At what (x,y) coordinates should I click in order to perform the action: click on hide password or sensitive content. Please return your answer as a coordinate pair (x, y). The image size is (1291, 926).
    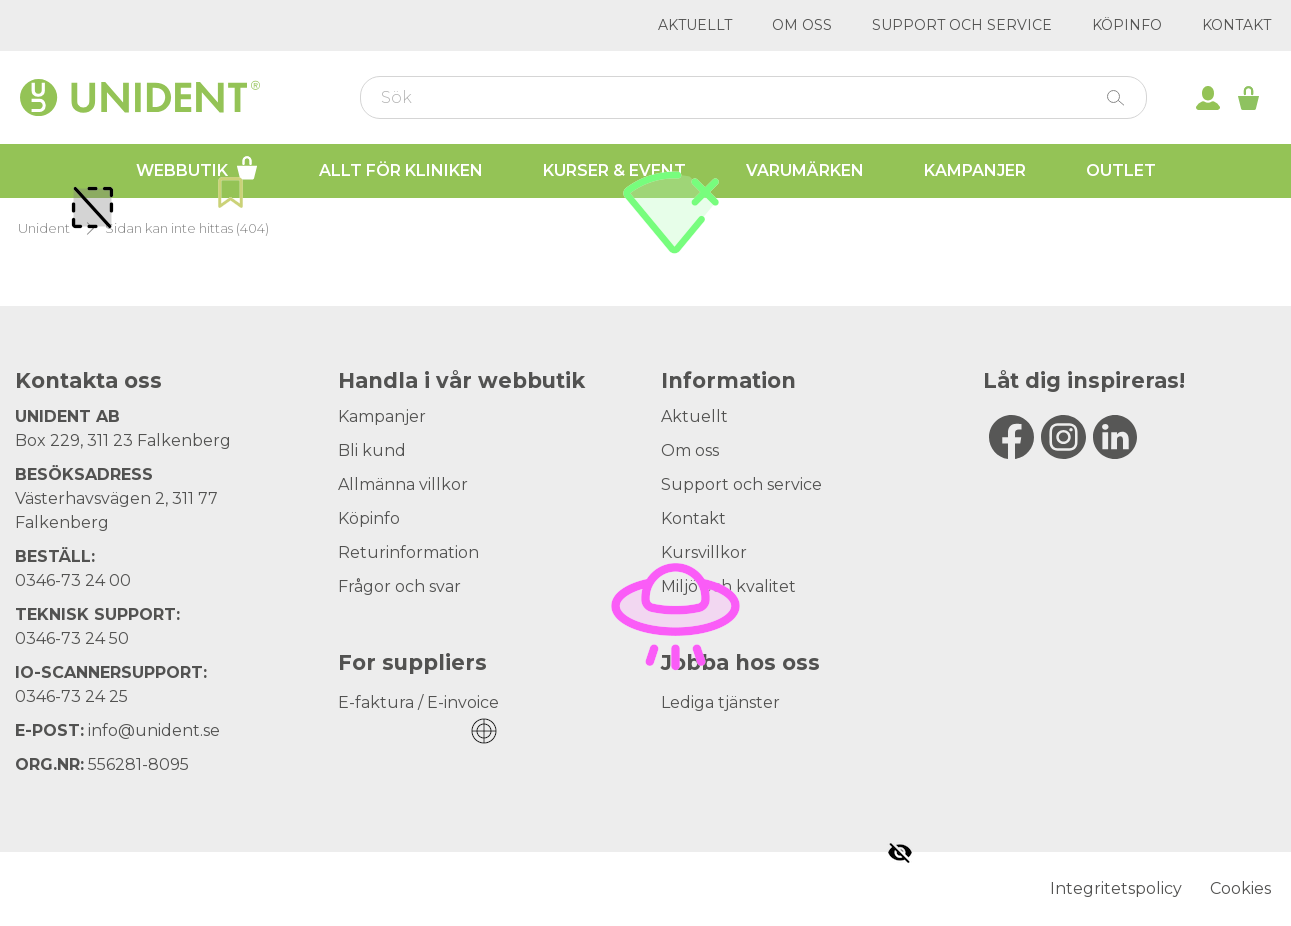
    Looking at the image, I should click on (900, 853).